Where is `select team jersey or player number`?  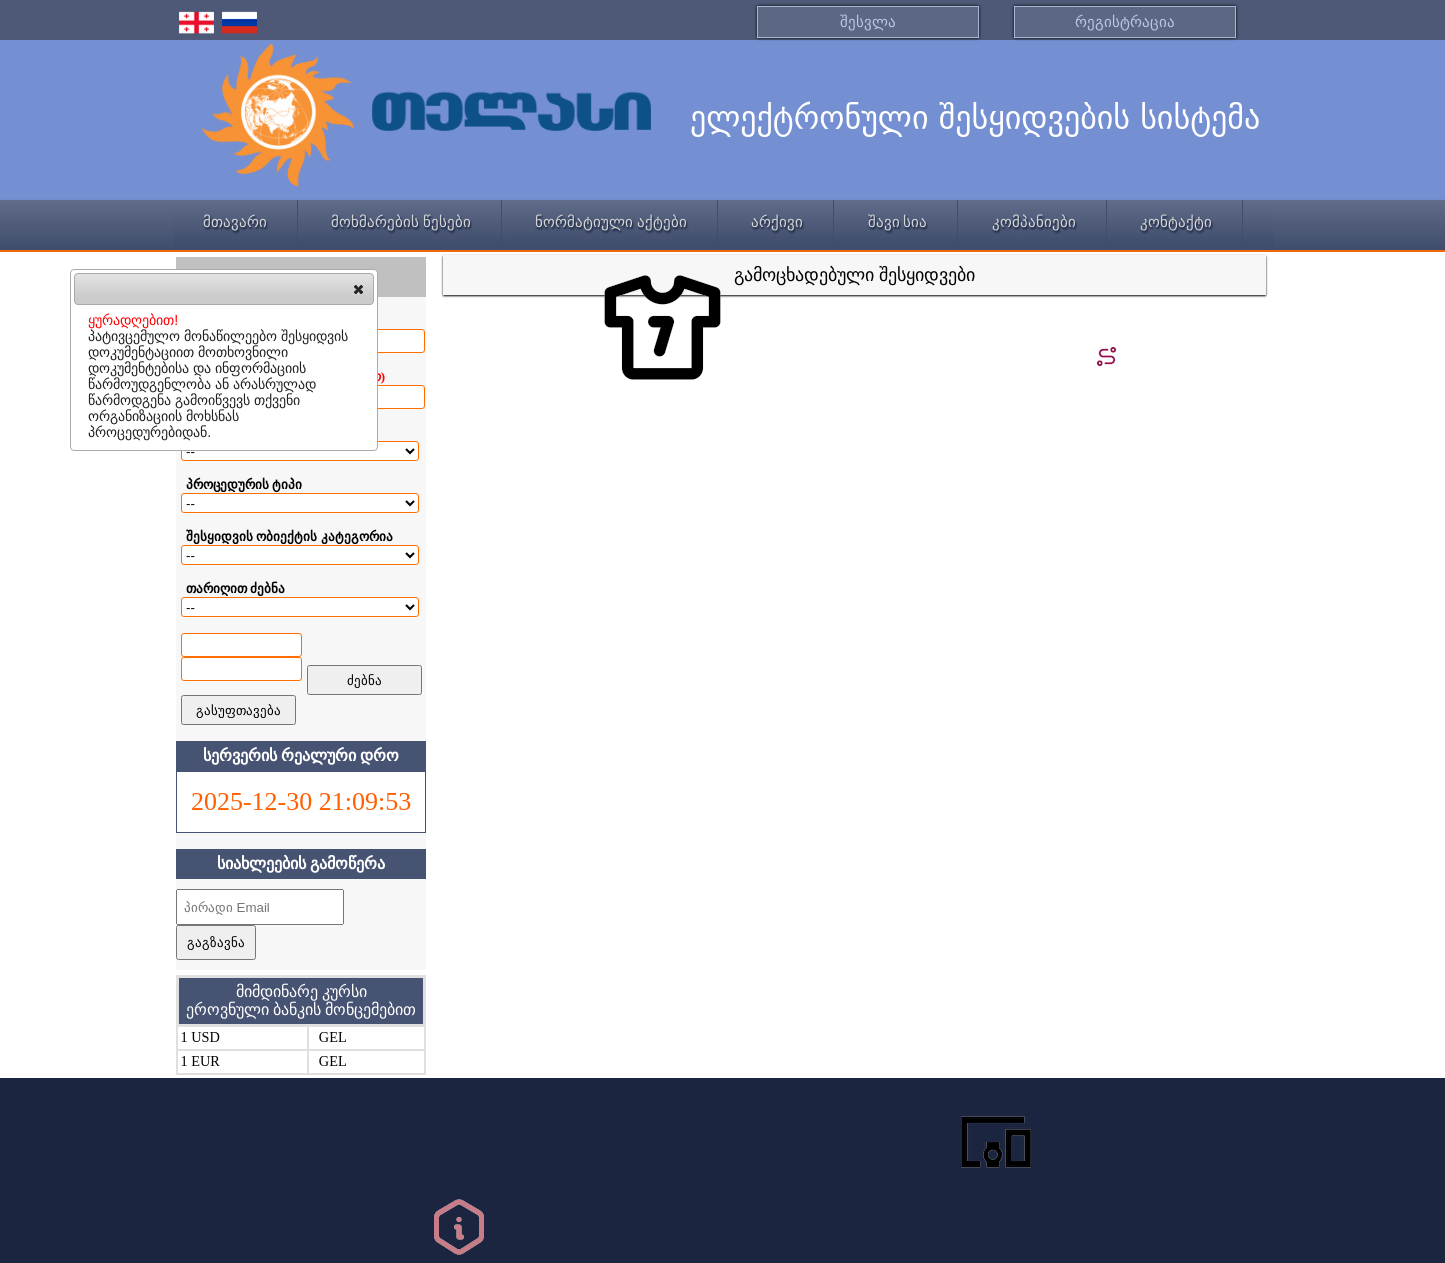 select team jersey or player number is located at coordinates (662, 327).